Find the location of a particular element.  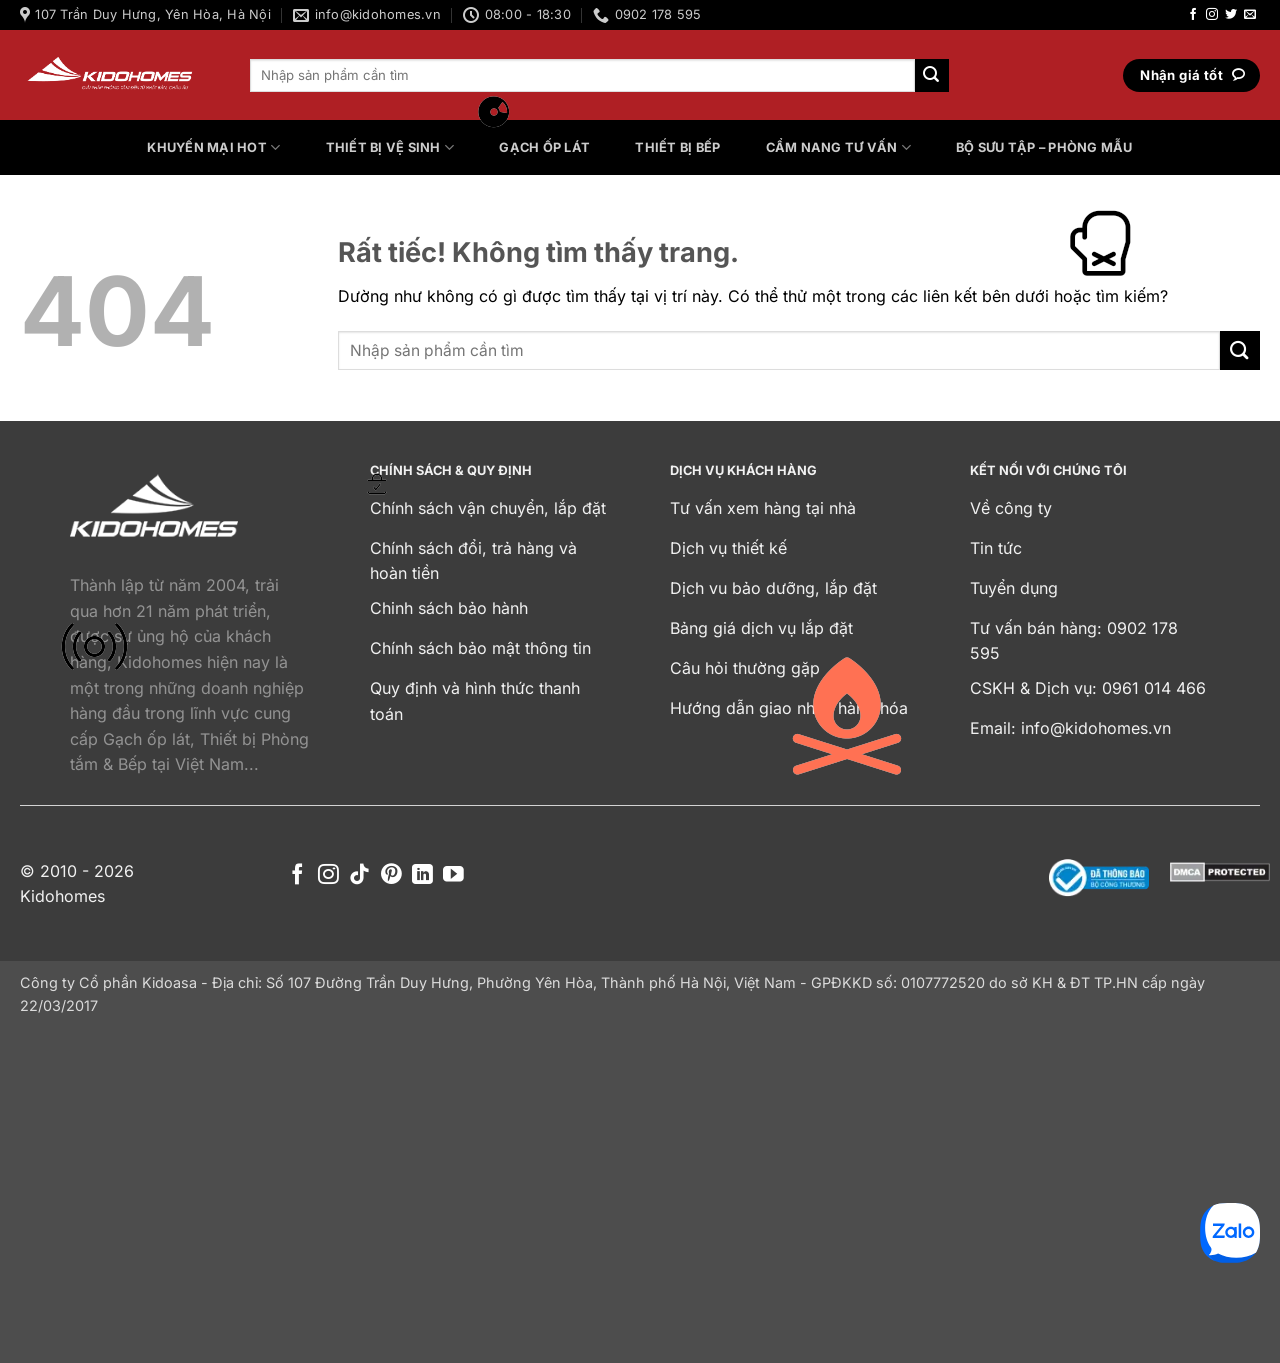

order confirmed or purchase complete is located at coordinates (377, 484).